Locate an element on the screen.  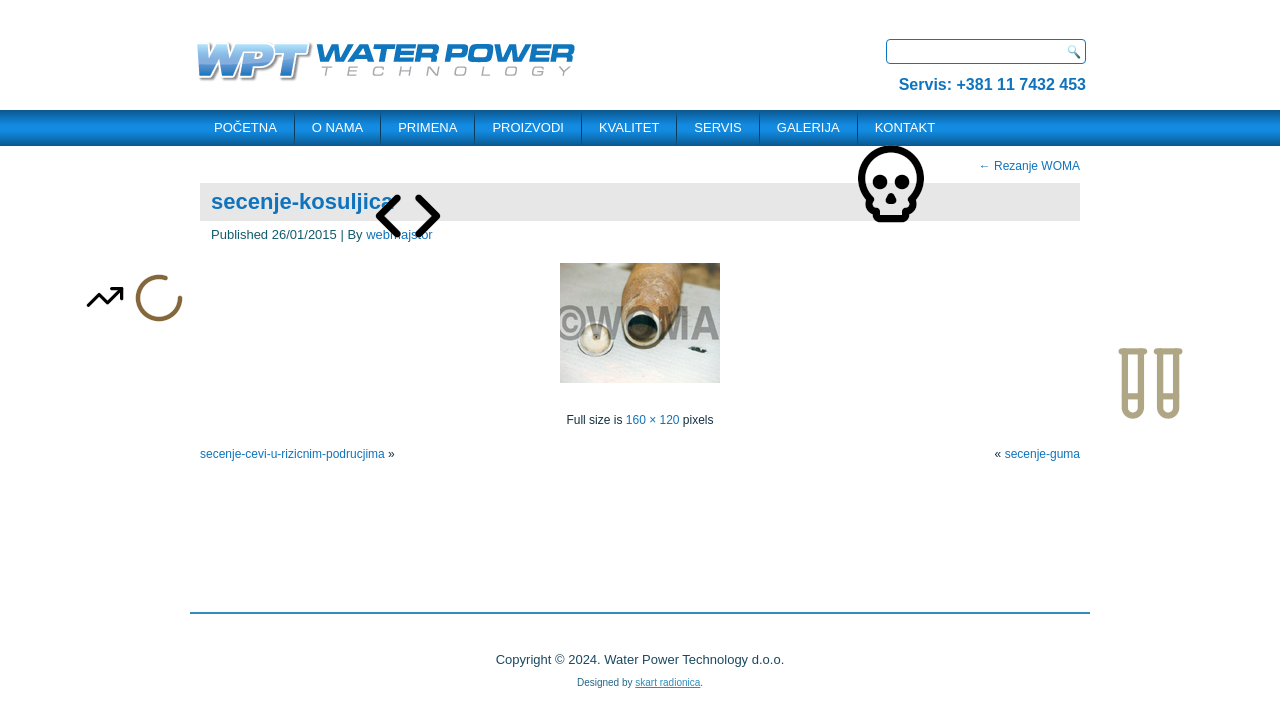
access lab results or diagnostics is located at coordinates (1150, 383).